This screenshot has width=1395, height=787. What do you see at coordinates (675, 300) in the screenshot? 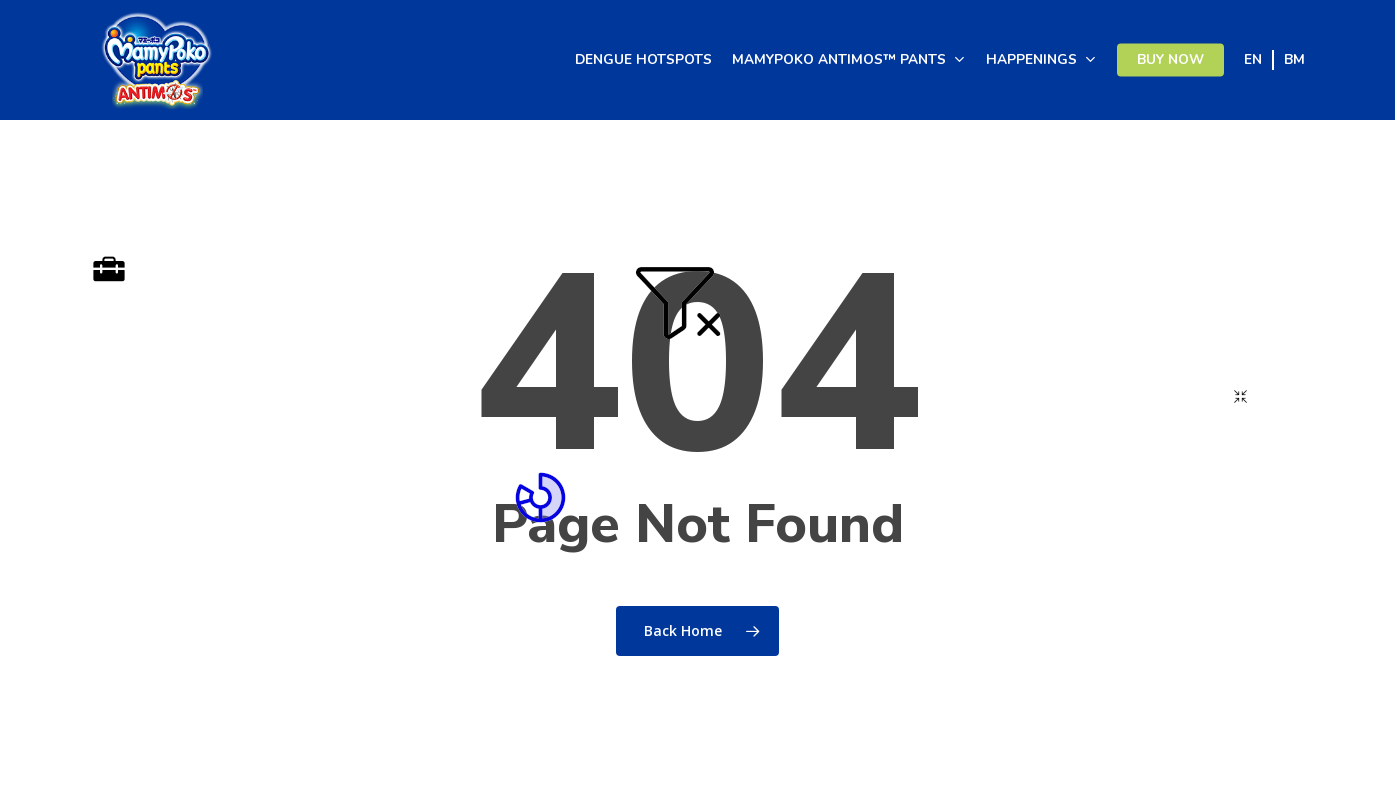
I see `clear all active filters` at bounding box center [675, 300].